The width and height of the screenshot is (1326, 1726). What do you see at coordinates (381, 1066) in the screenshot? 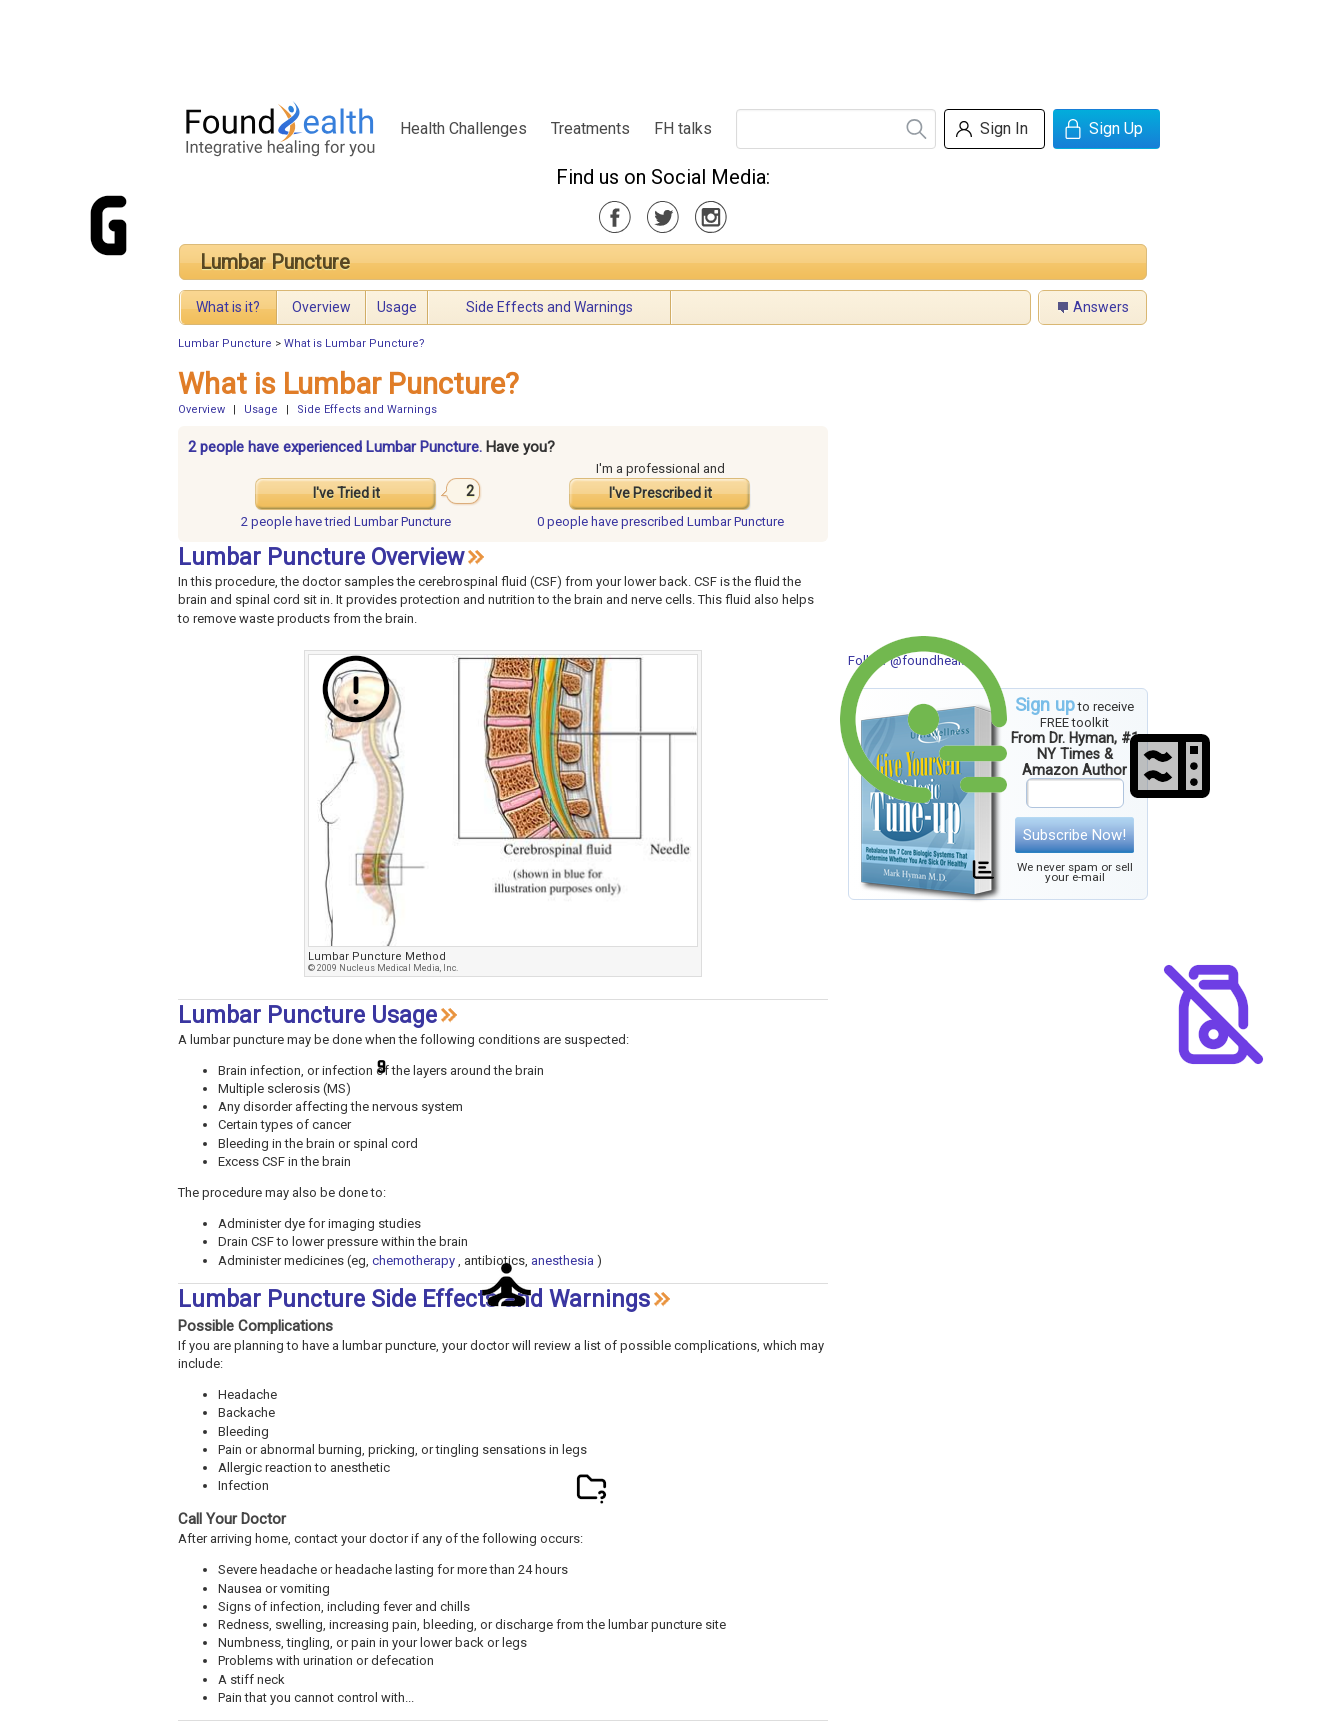
I see `indicates item number 9 in a list or sequence` at bounding box center [381, 1066].